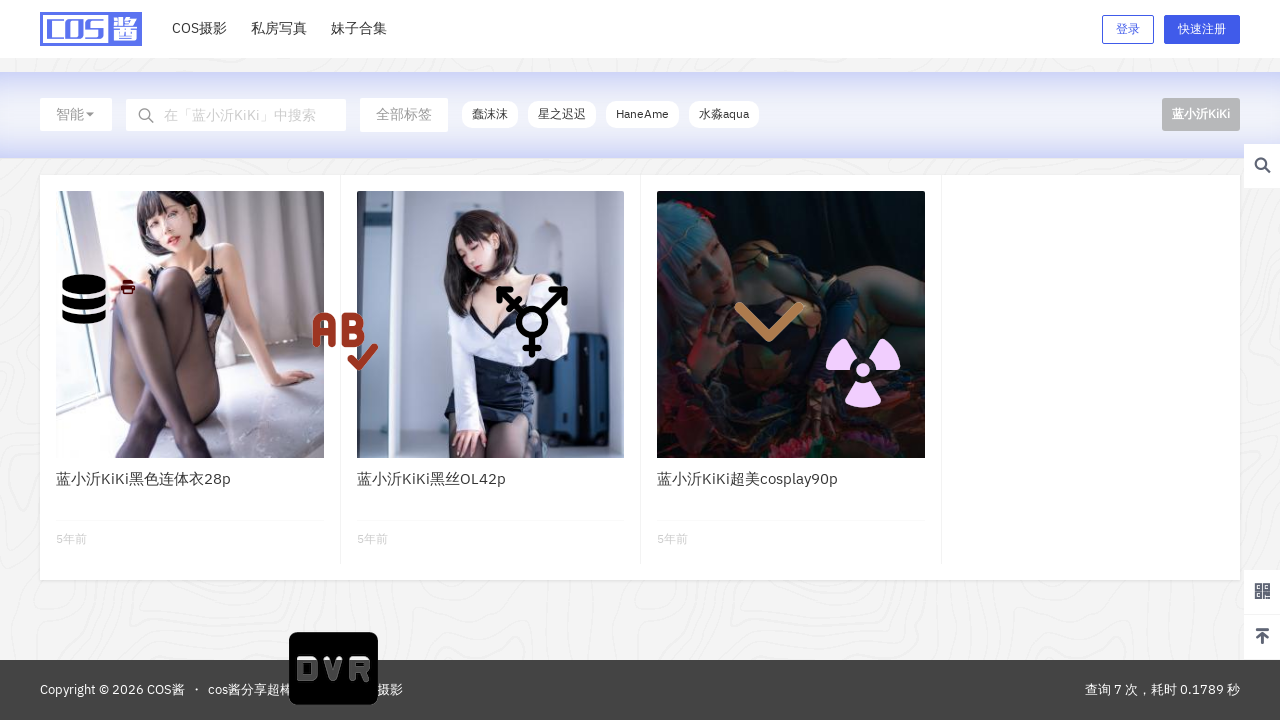 This screenshot has width=1280, height=720. I want to click on expand a dropdown menu or section, so click(769, 317).